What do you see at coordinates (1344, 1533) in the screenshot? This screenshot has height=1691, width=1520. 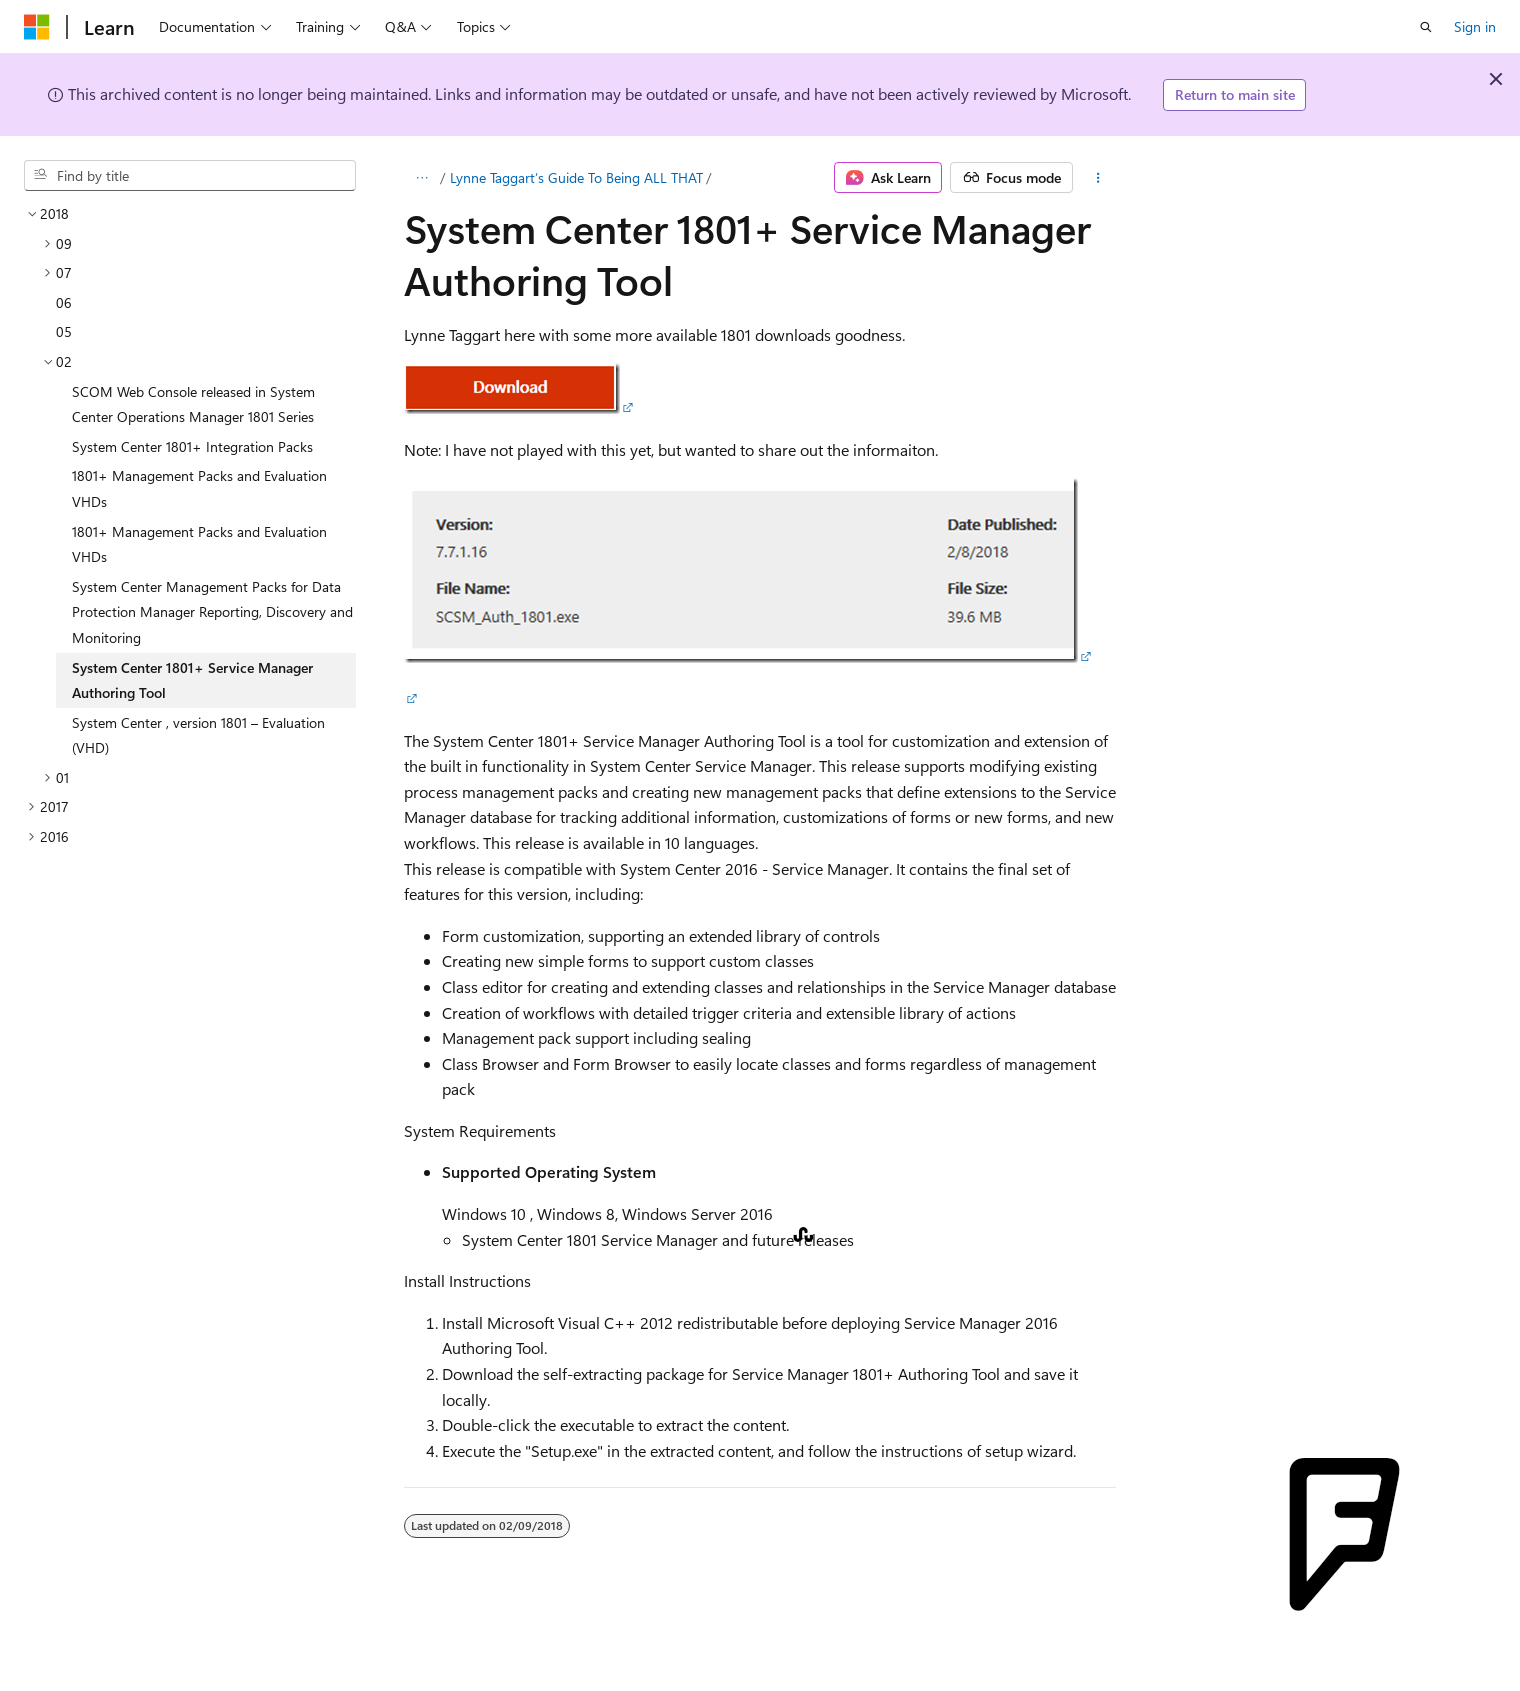 I see `open foursquare app` at bounding box center [1344, 1533].